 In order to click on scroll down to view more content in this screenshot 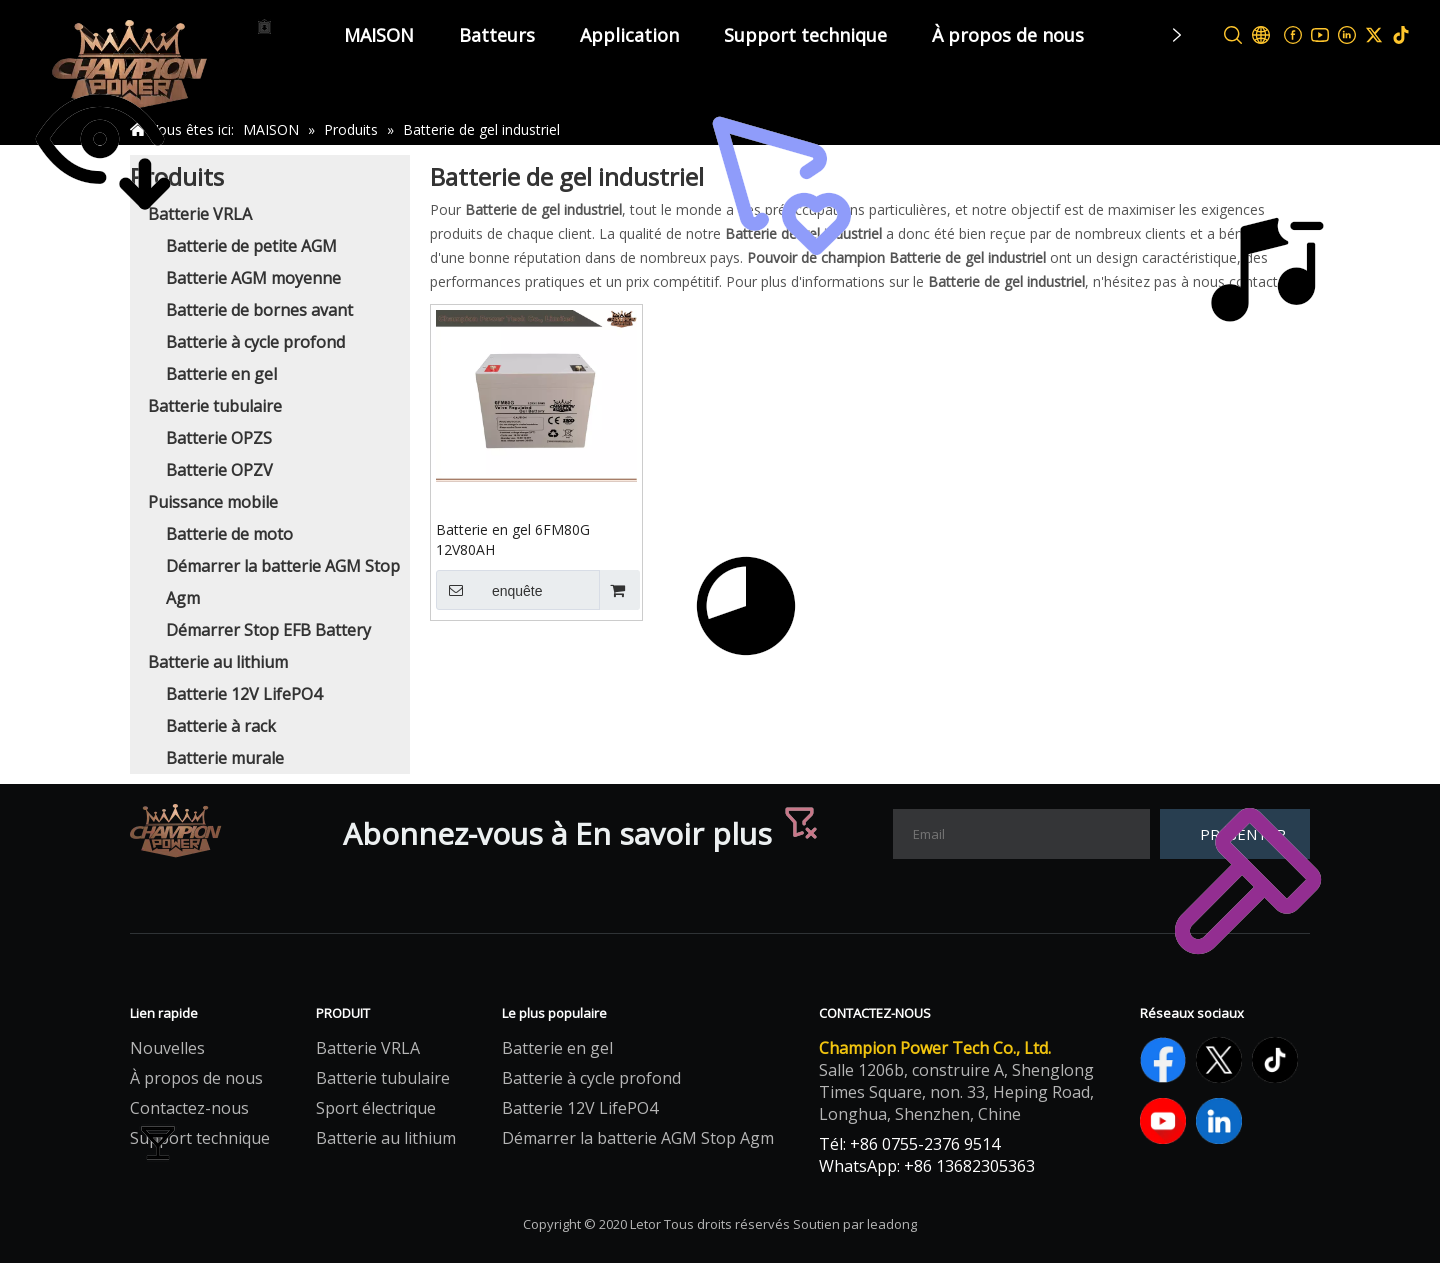, I will do `click(100, 139)`.